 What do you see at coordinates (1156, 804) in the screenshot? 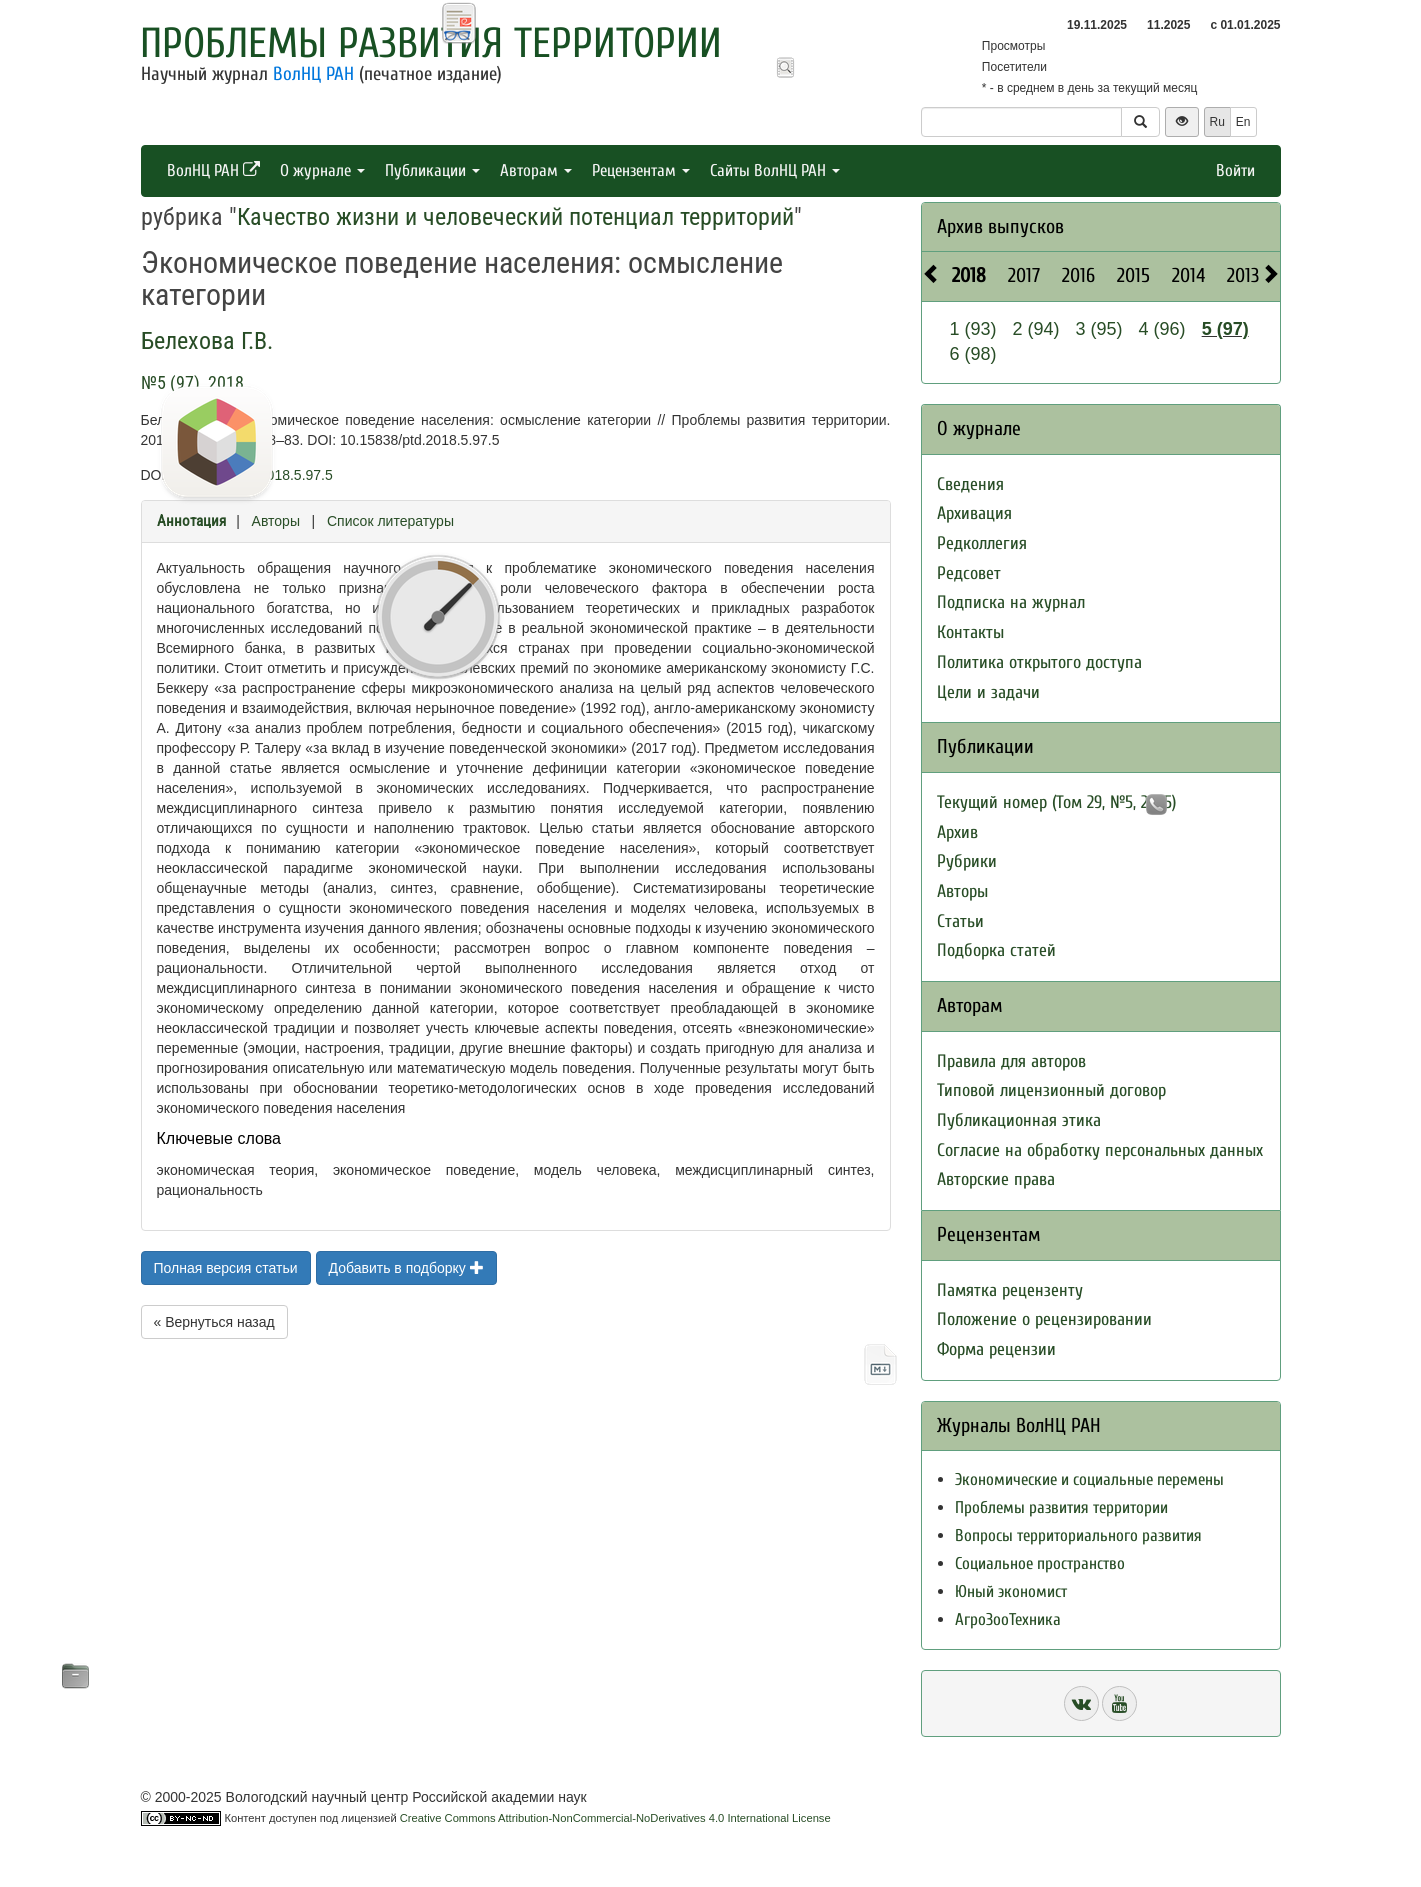
I see `open the phone app to make a call` at bounding box center [1156, 804].